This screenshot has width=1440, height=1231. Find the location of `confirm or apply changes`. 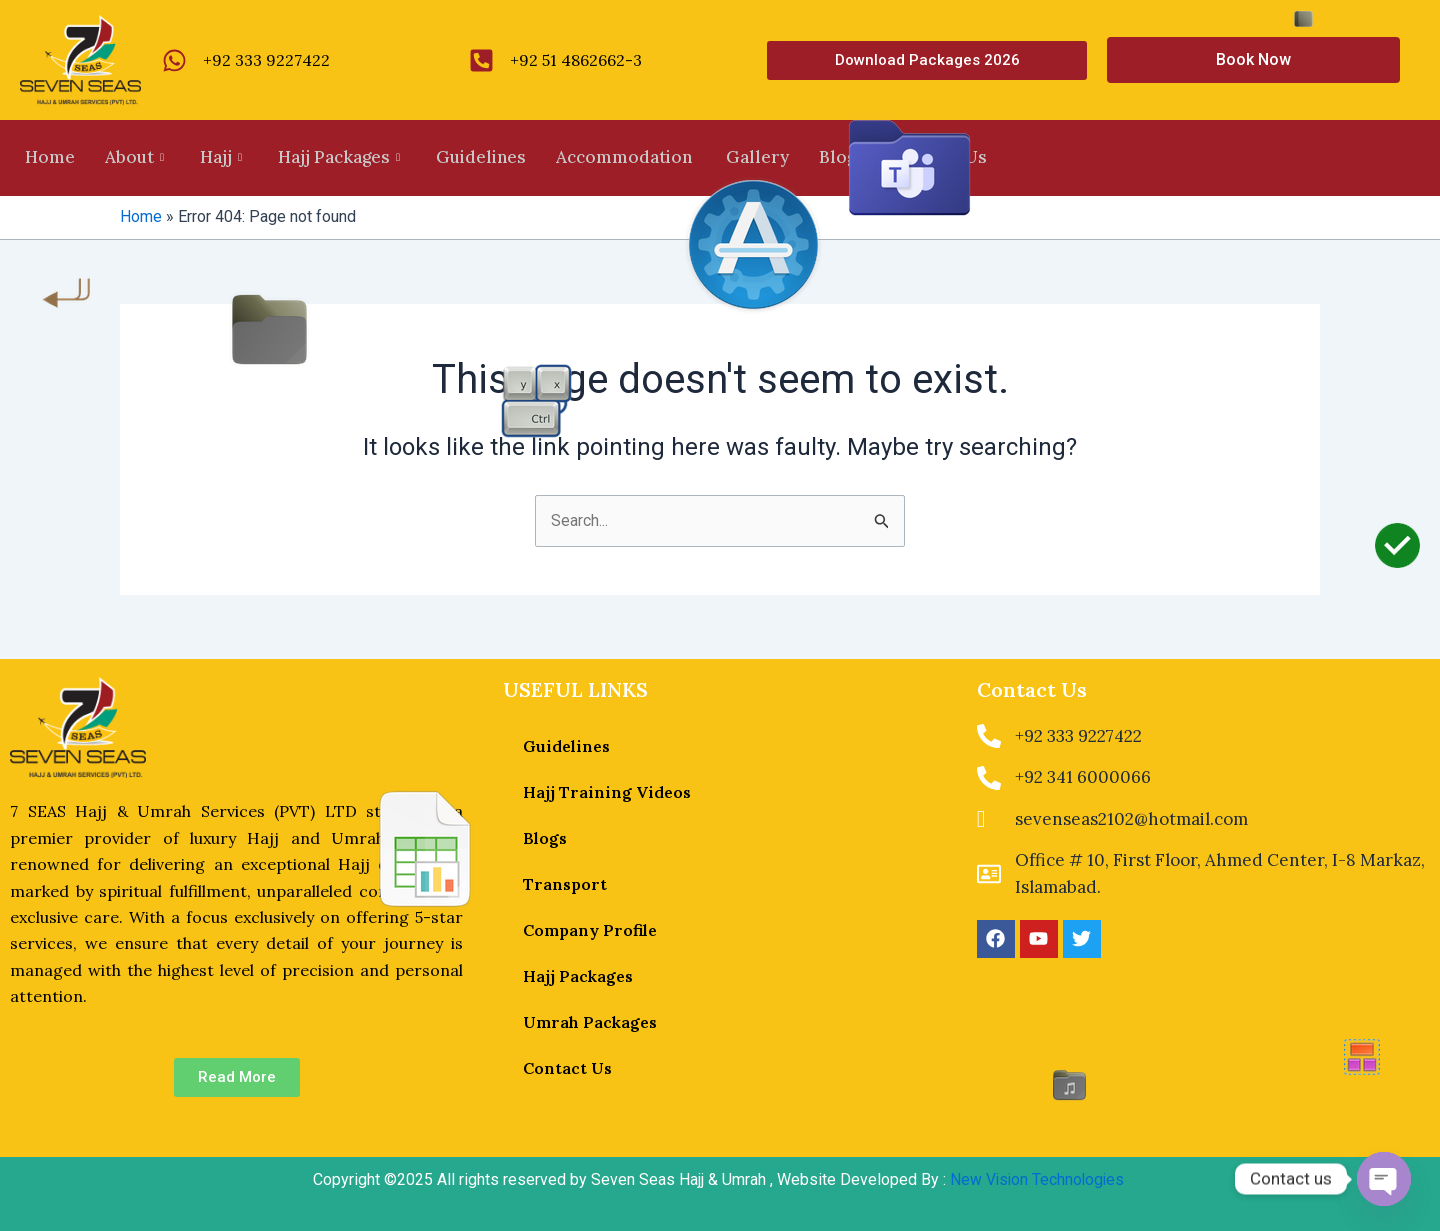

confirm or apply changes is located at coordinates (1397, 545).